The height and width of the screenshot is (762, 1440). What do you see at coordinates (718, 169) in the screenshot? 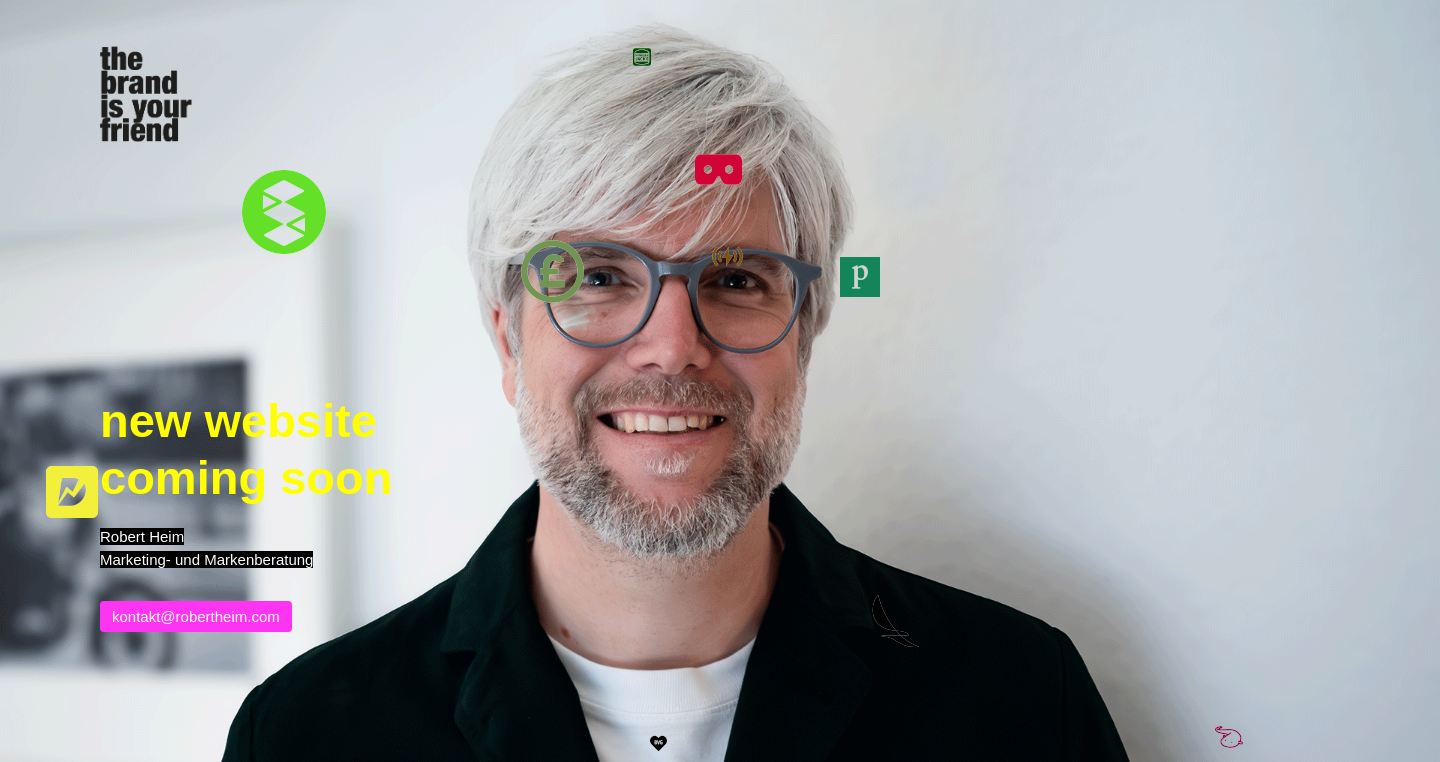
I see `google cardboard VR viewer logo` at bounding box center [718, 169].